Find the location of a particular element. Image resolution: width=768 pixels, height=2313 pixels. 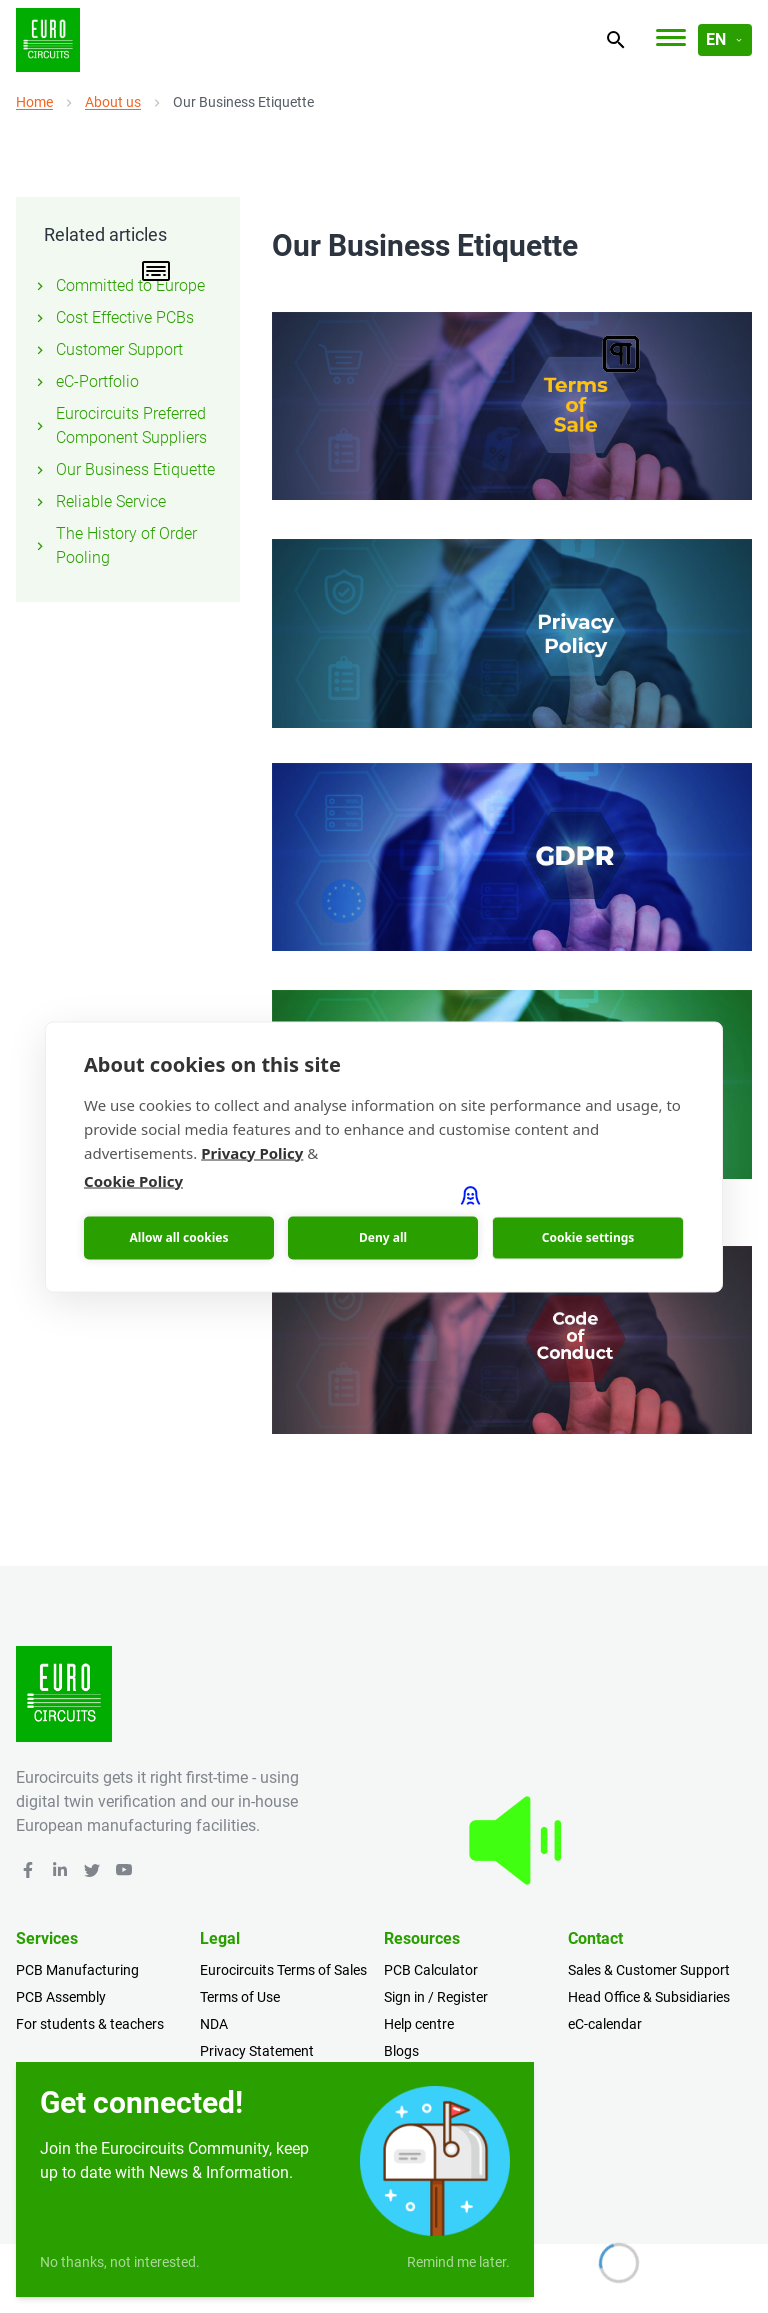

indicates linux operating system compatibility is located at coordinates (470, 1196).